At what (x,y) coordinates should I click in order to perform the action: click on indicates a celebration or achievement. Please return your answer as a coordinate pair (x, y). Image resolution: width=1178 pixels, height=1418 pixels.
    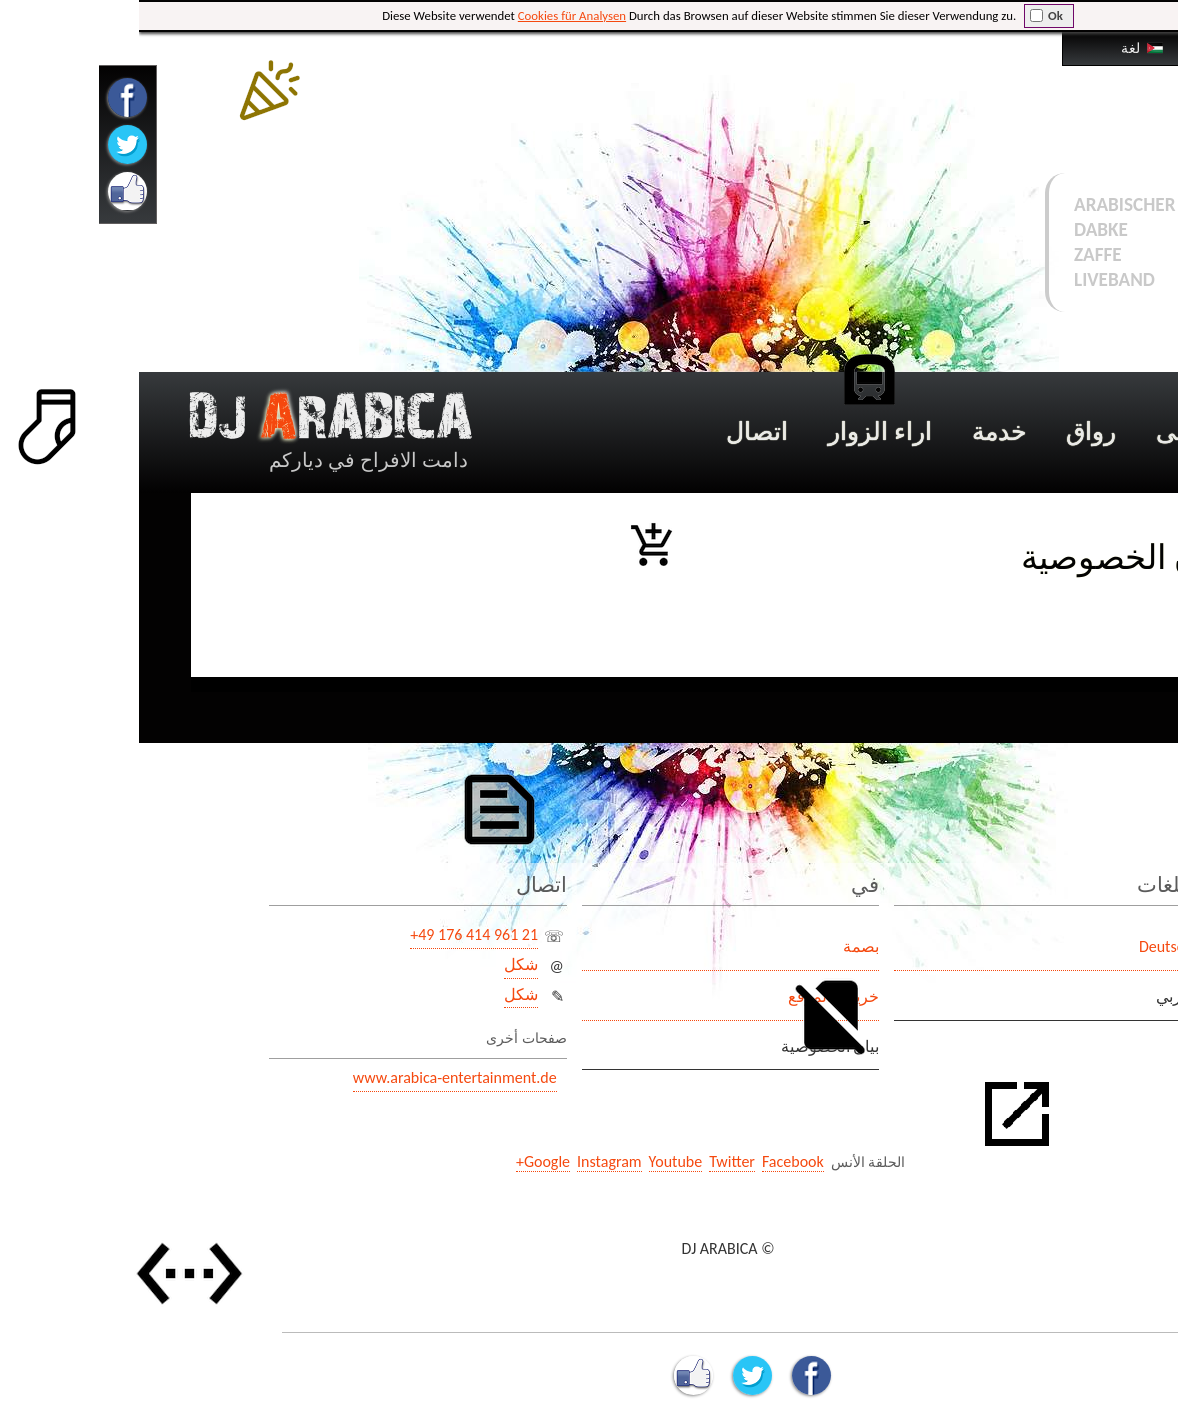
    Looking at the image, I should click on (266, 93).